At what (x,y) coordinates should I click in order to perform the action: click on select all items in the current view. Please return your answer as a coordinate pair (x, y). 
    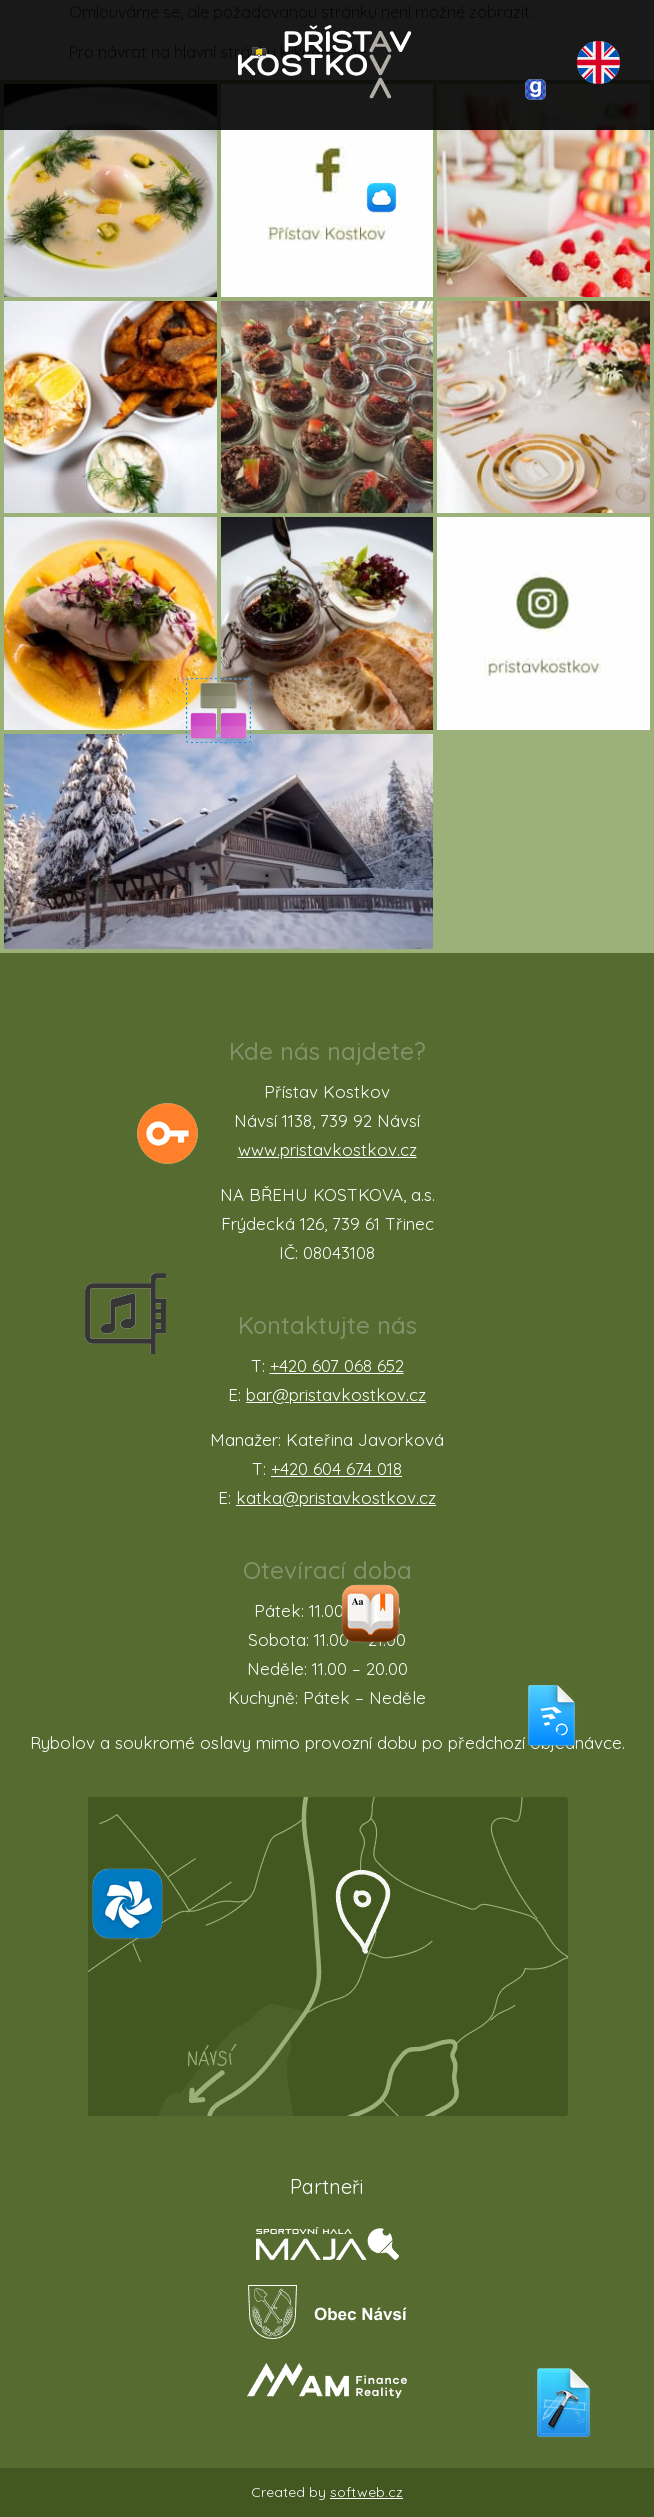
    Looking at the image, I should click on (218, 710).